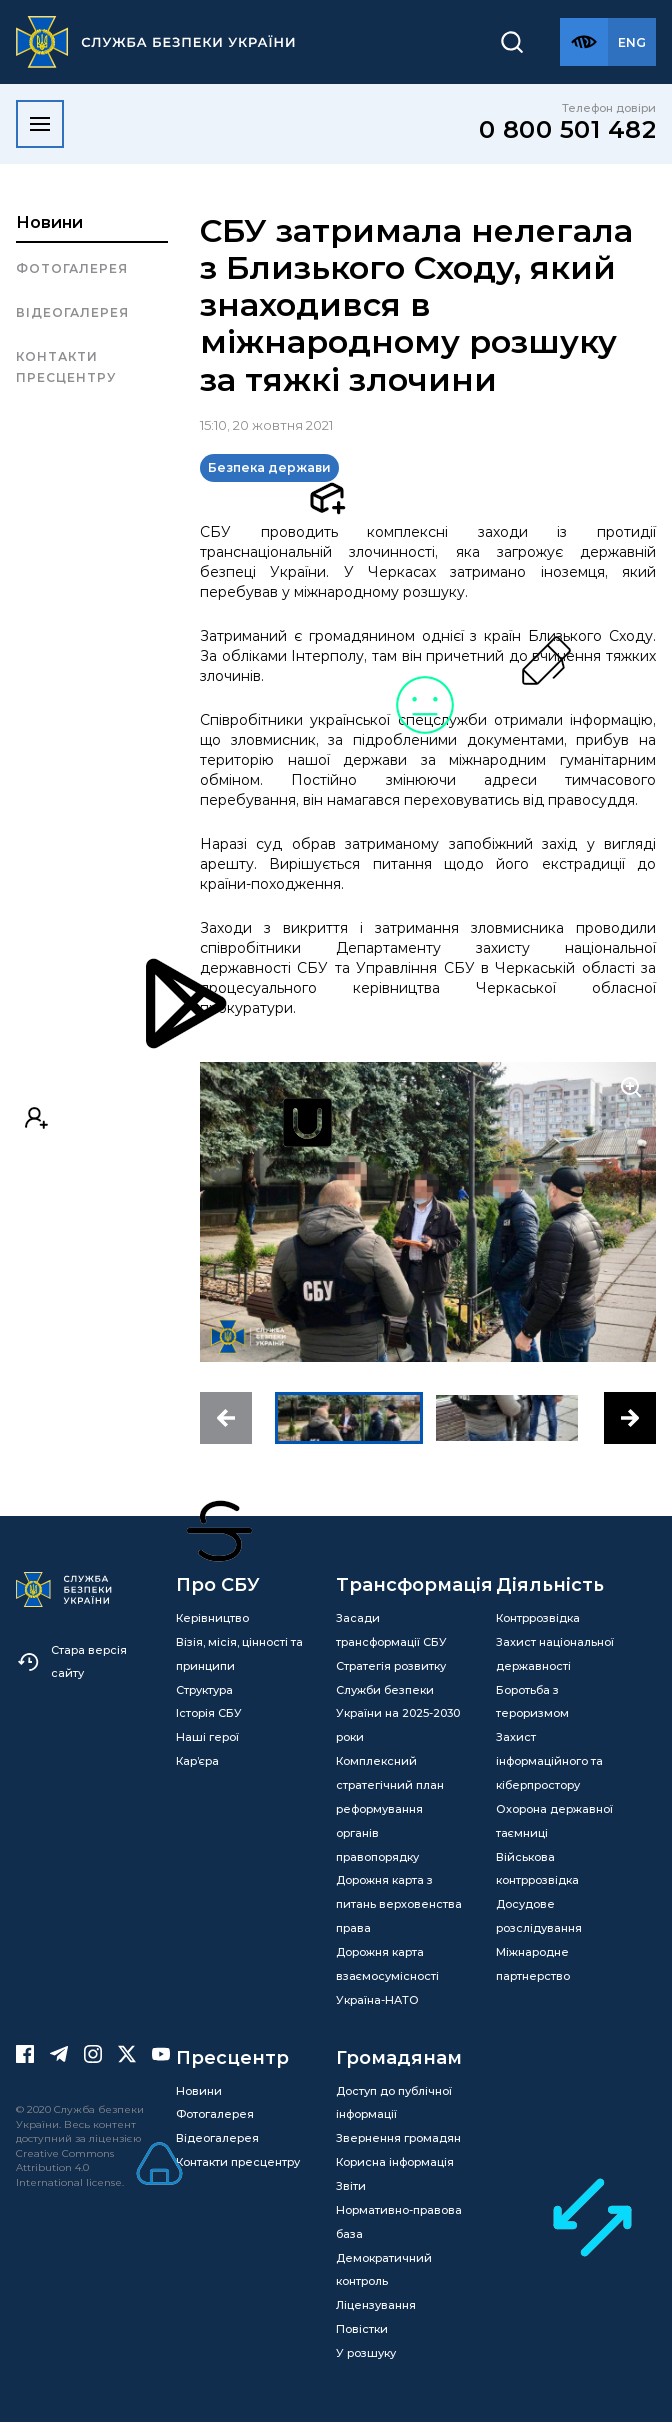 Image resolution: width=672 pixels, height=2422 pixels. What do you see at coordinates (219, 1531) in the screenshot?
I see `apply strikethrough formatting to selected text` at bounding box center [219, 1531].